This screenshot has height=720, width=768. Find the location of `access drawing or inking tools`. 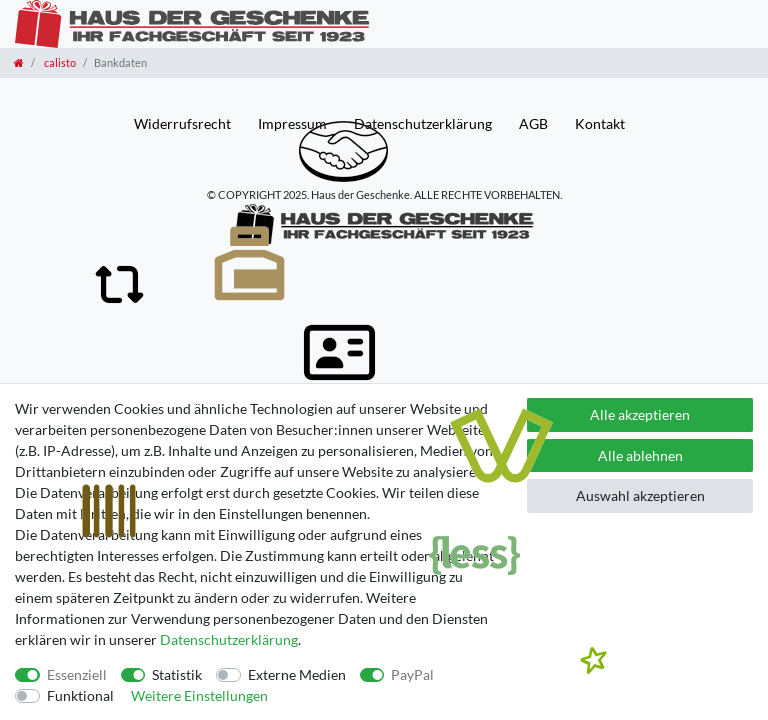

access drawing or inking tools is located at coordinates (249, 261).